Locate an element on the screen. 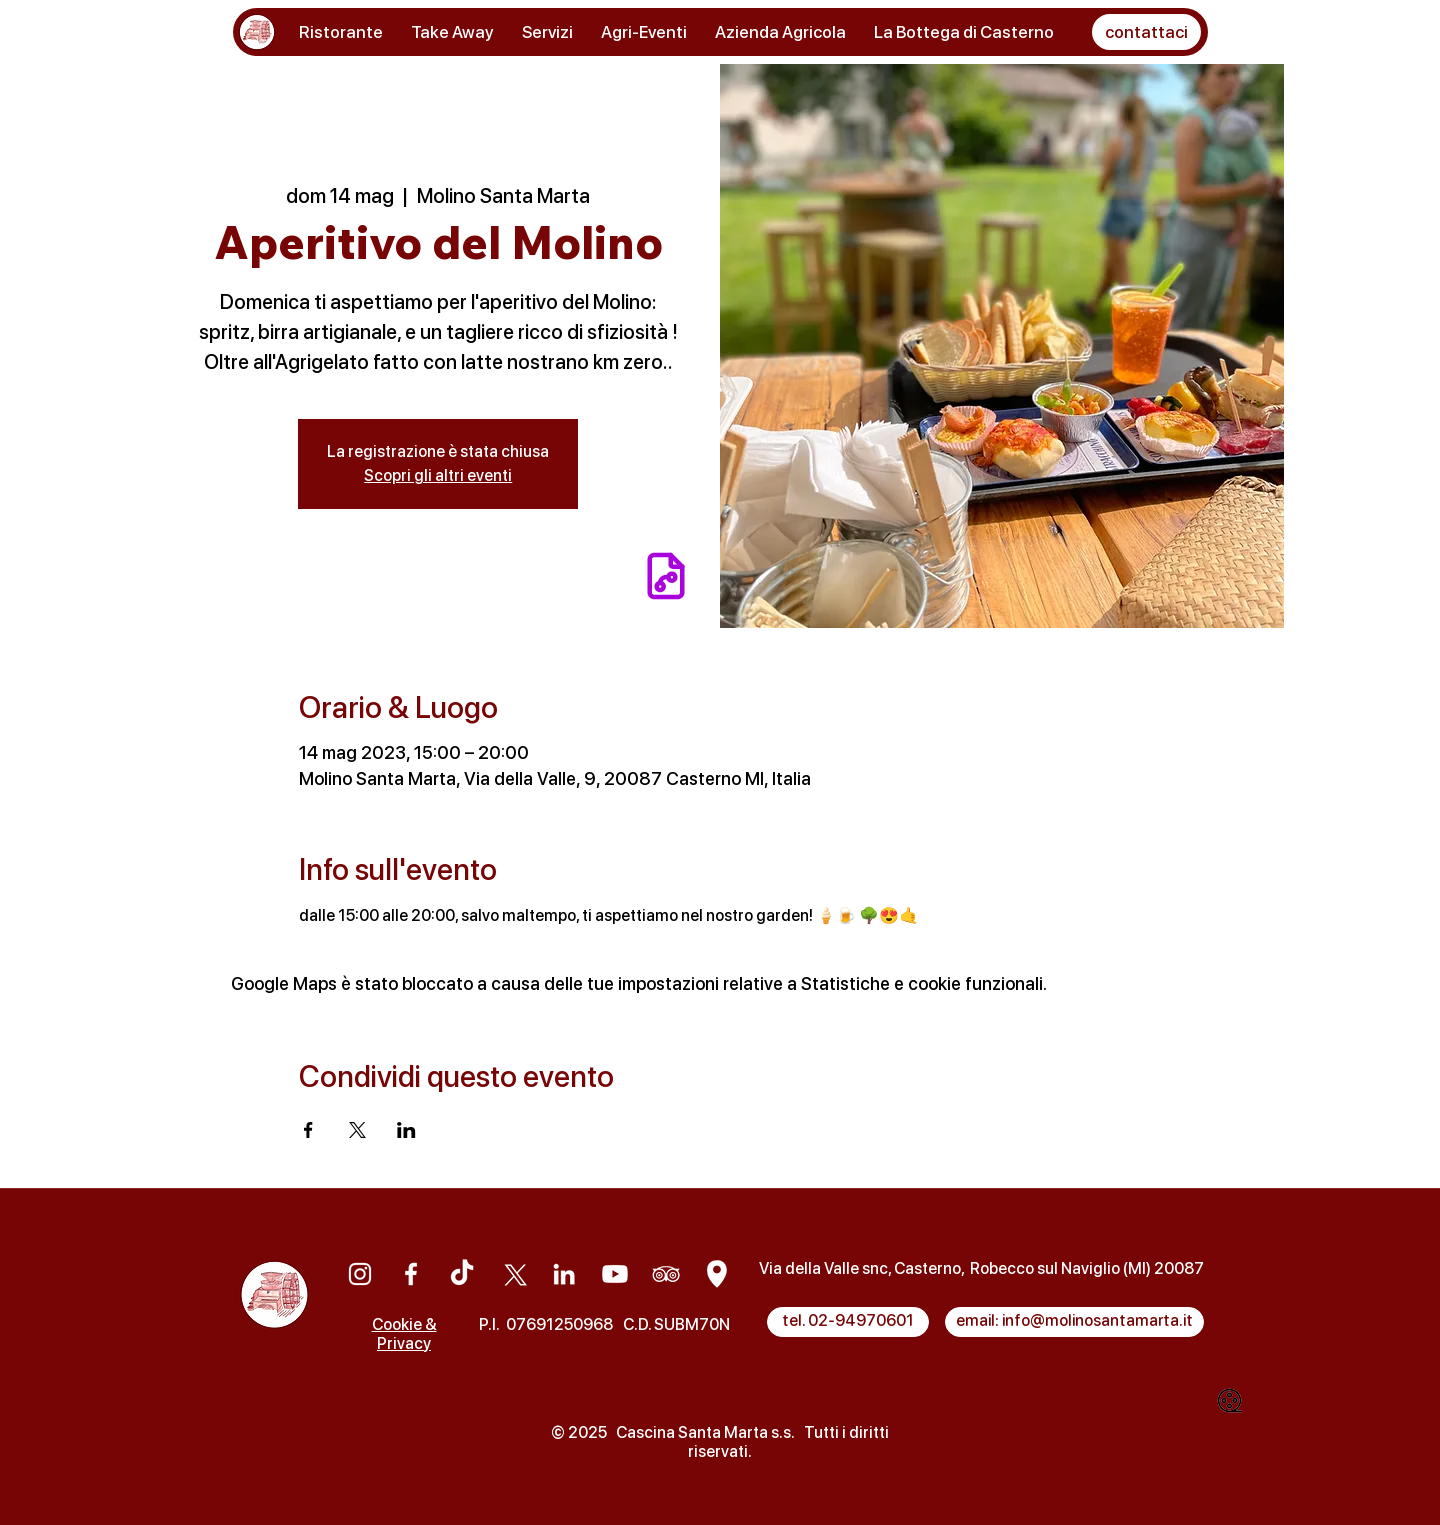 The image size is (1440, 1525). open a vector graphics file is located at coordinates (666, 576).